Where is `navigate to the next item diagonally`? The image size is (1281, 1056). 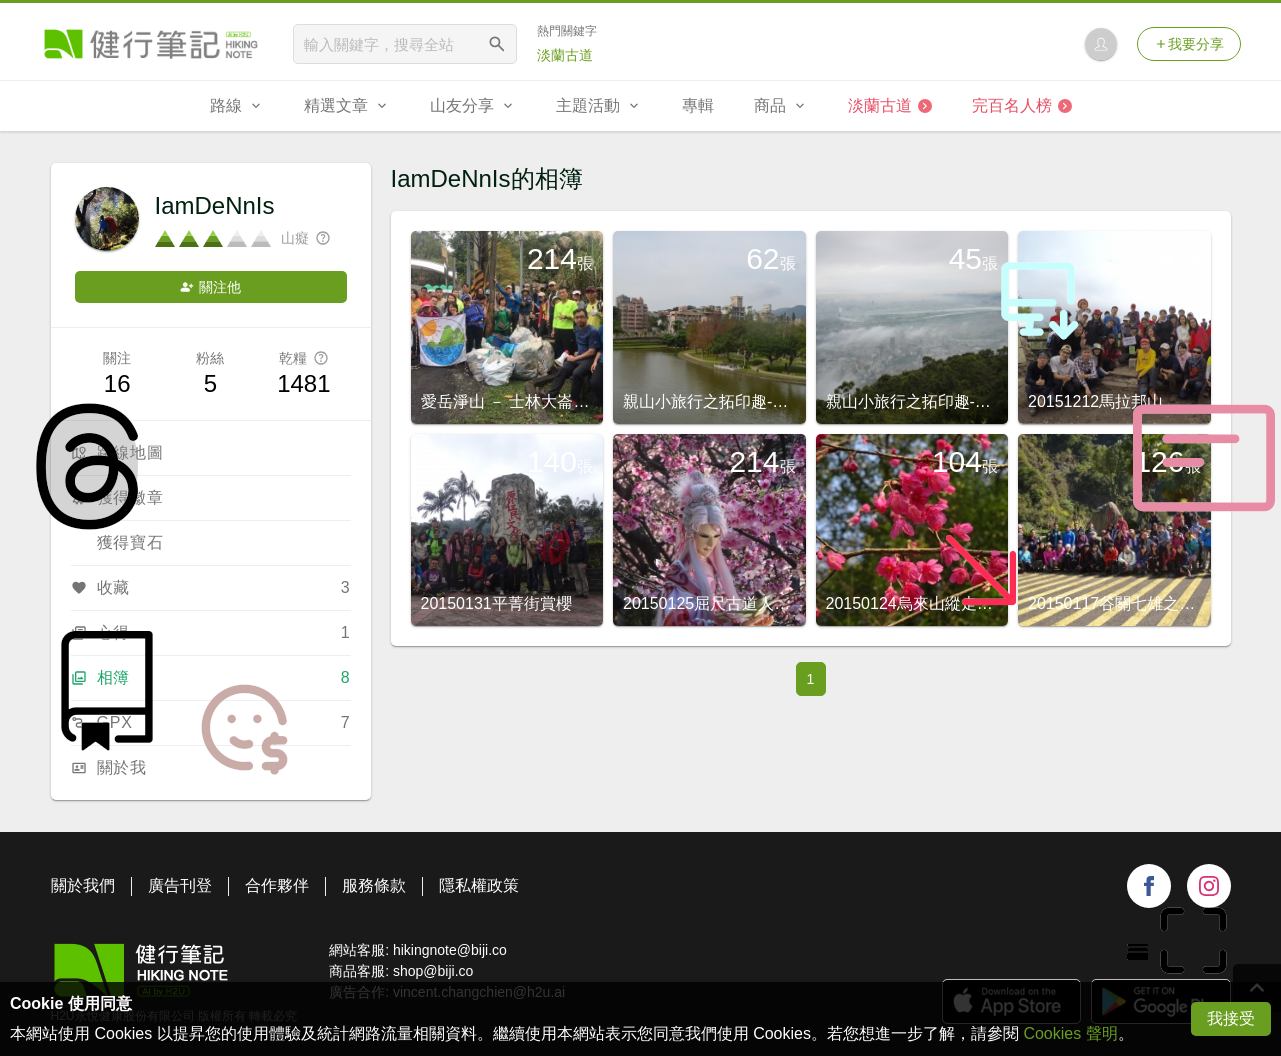 navigate to the next item diagonally is located at coordinates (981, 570).